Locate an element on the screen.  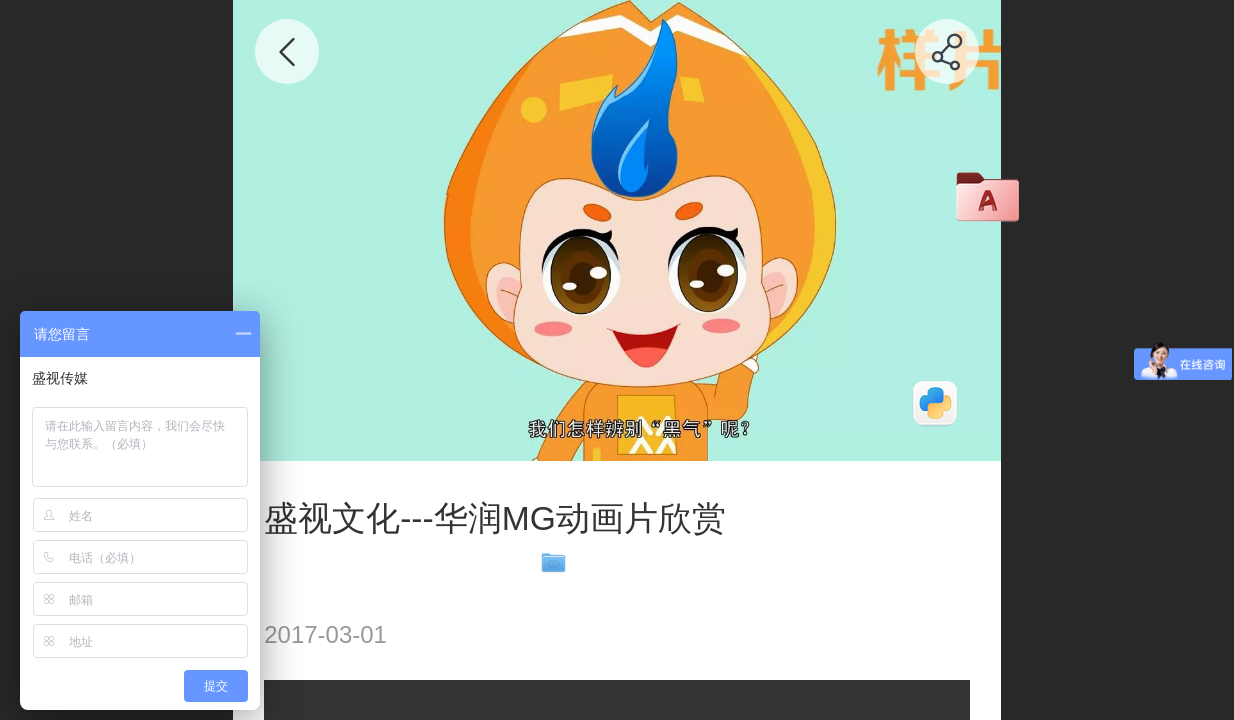
folder containing AutoCAD project files is located at coordinates (987, 198).